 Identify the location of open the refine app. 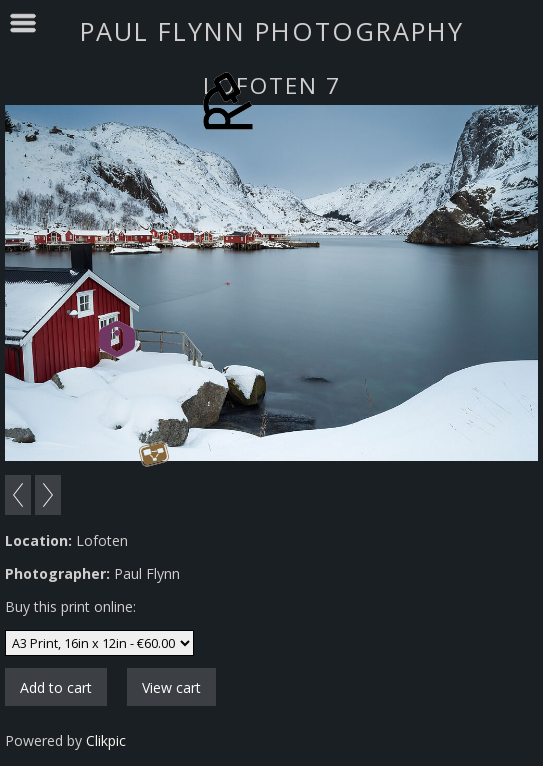
(117, 339).